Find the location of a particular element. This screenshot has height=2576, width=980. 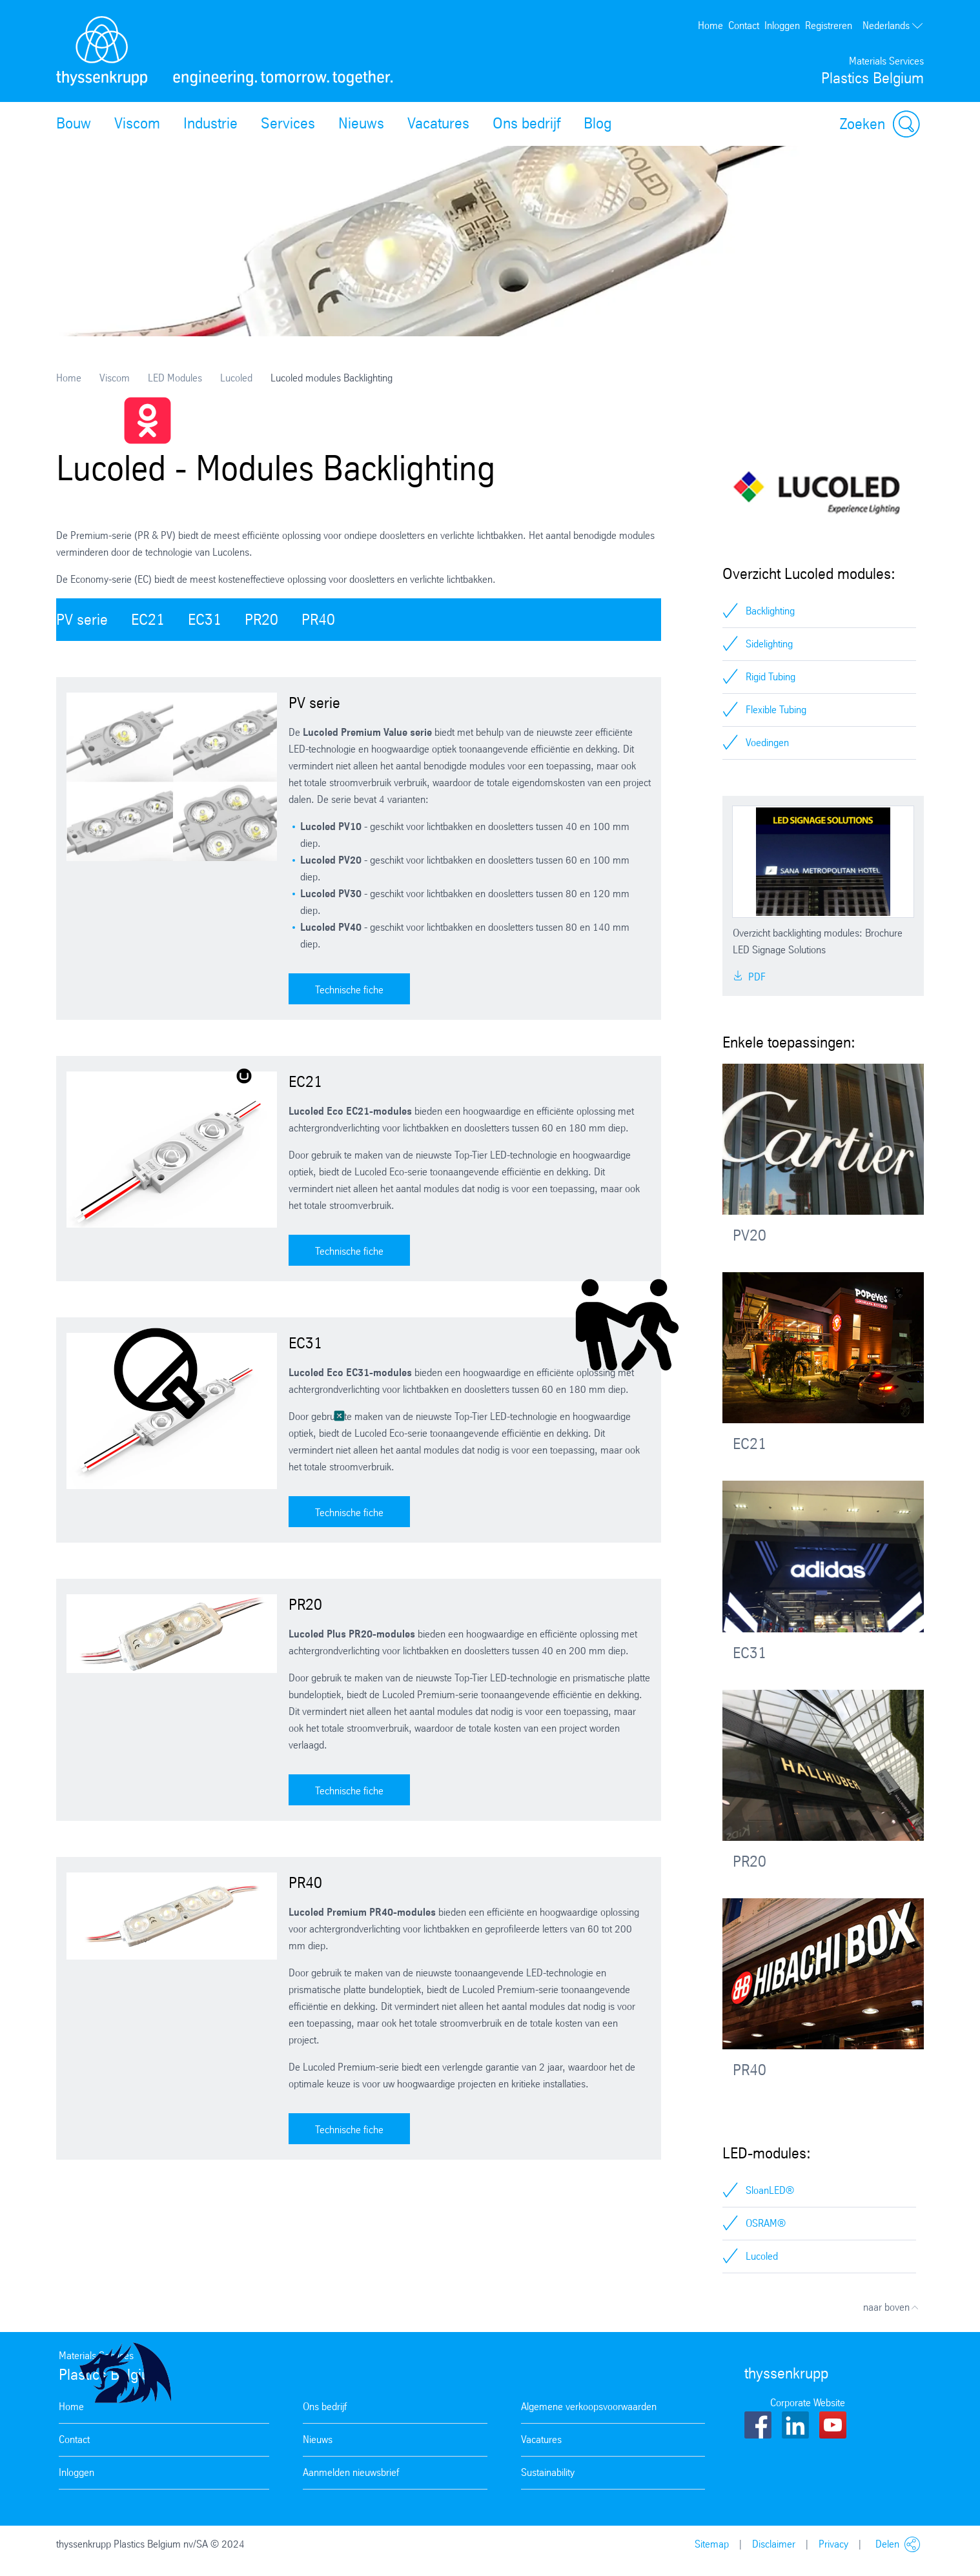

access ping pong or table tennis game is located at coordinates (158, 1372).